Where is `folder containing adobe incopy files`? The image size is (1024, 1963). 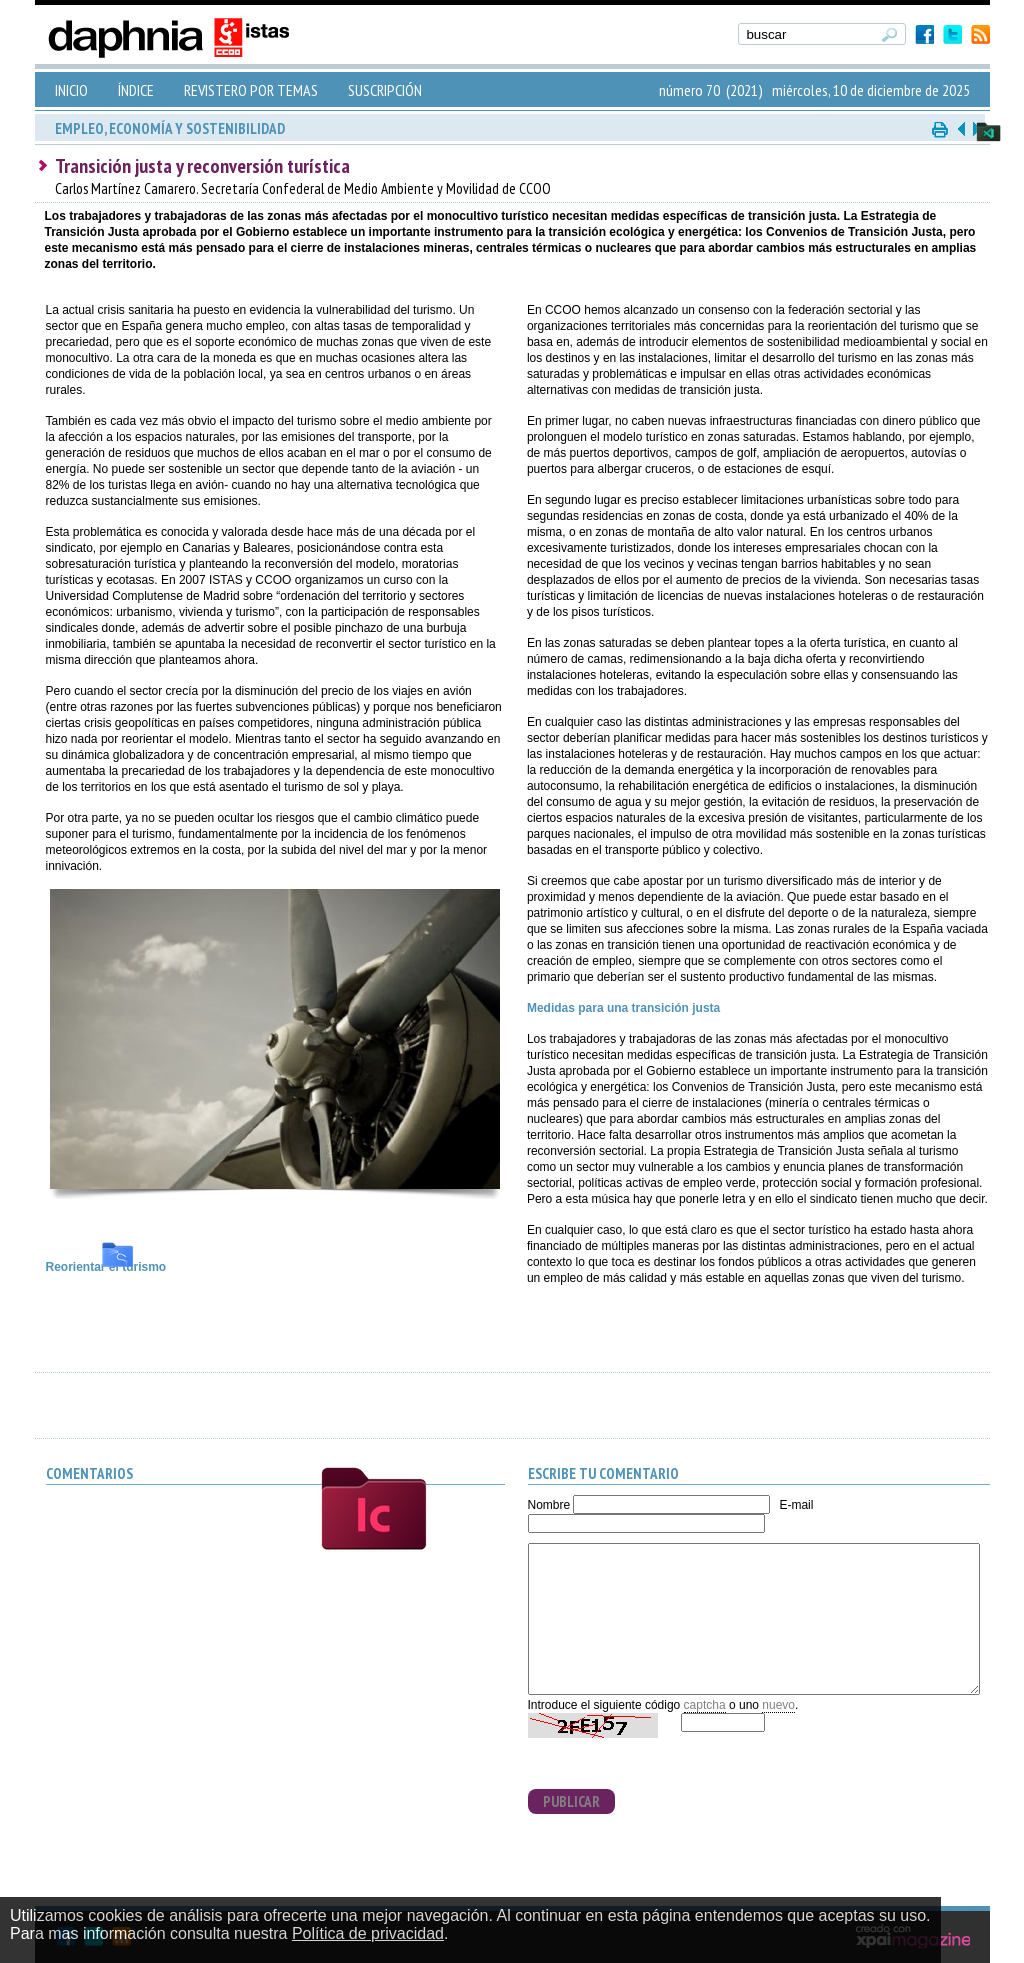
folder containing adobe incopy files is located at coordinates (373, 1511).